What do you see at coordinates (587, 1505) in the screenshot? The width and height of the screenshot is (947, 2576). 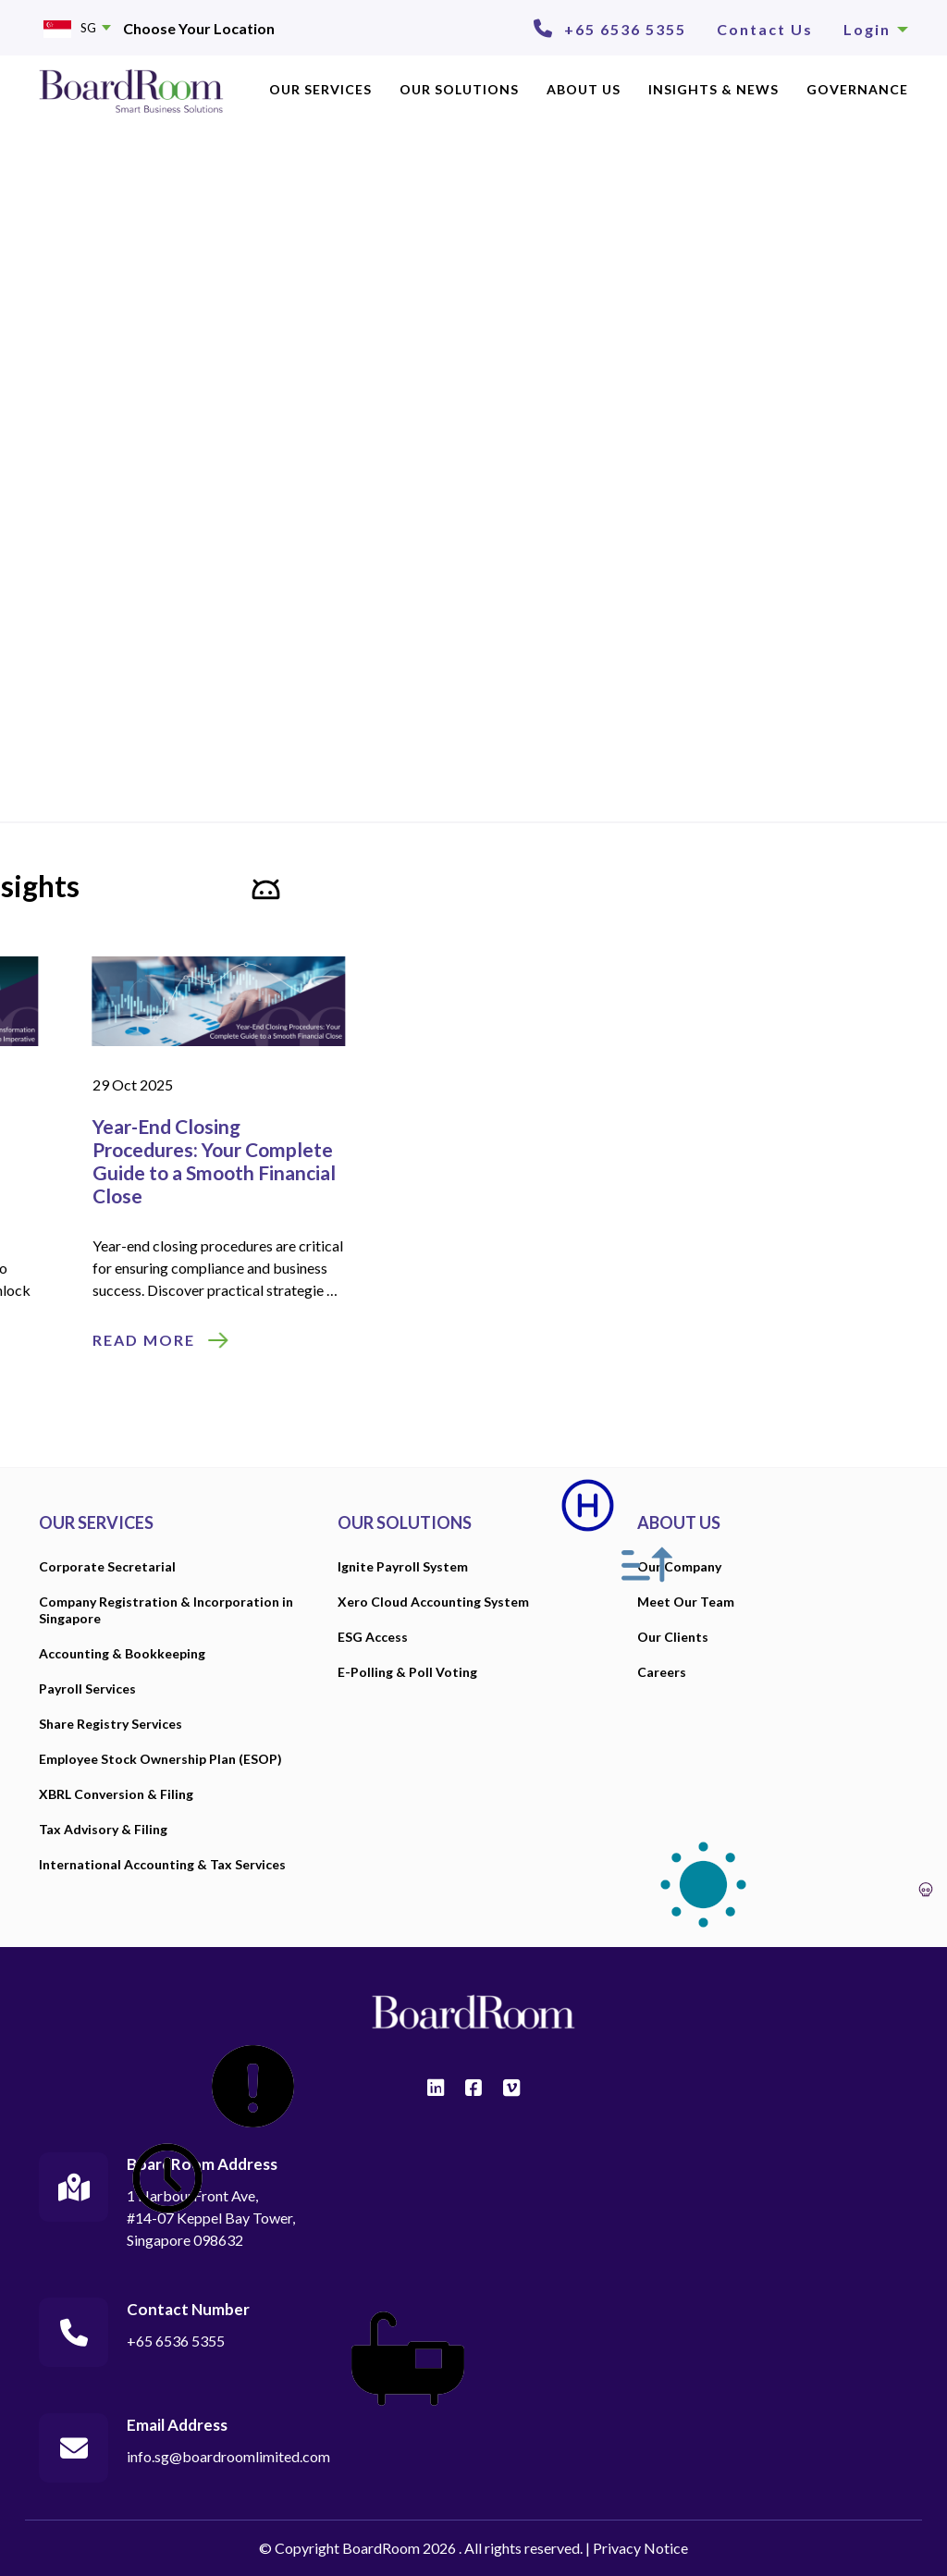 I see `hospital or helipad location marker` at bounding box center [587, 1505].